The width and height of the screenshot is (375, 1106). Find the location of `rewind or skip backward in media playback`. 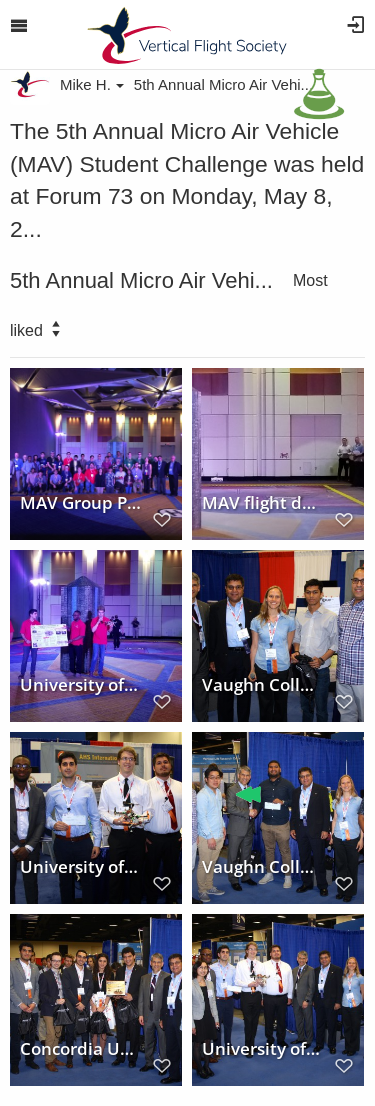

rewind or skip backward in media playback is located at coordinates (248, 794).